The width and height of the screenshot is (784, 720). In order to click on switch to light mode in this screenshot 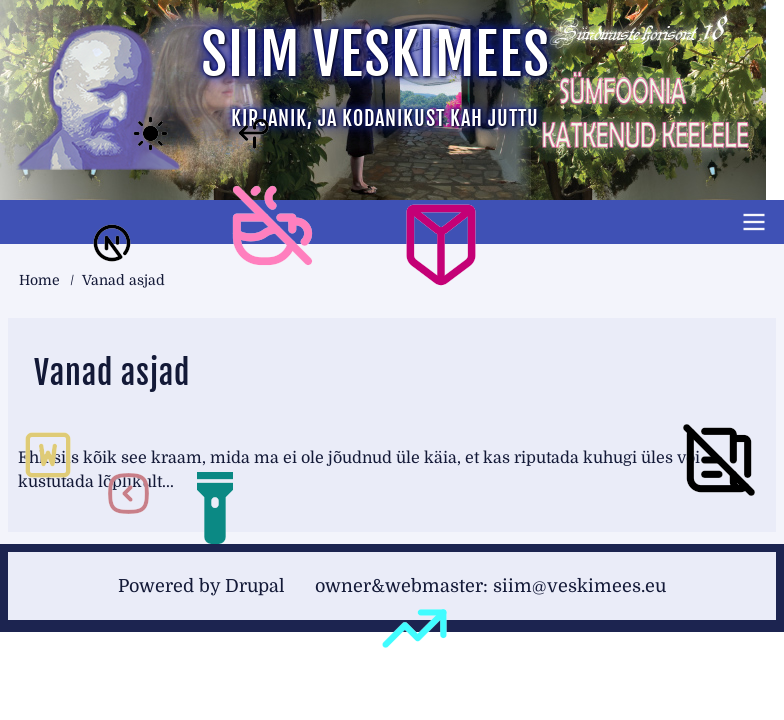, I will do `click(150, 133)`.